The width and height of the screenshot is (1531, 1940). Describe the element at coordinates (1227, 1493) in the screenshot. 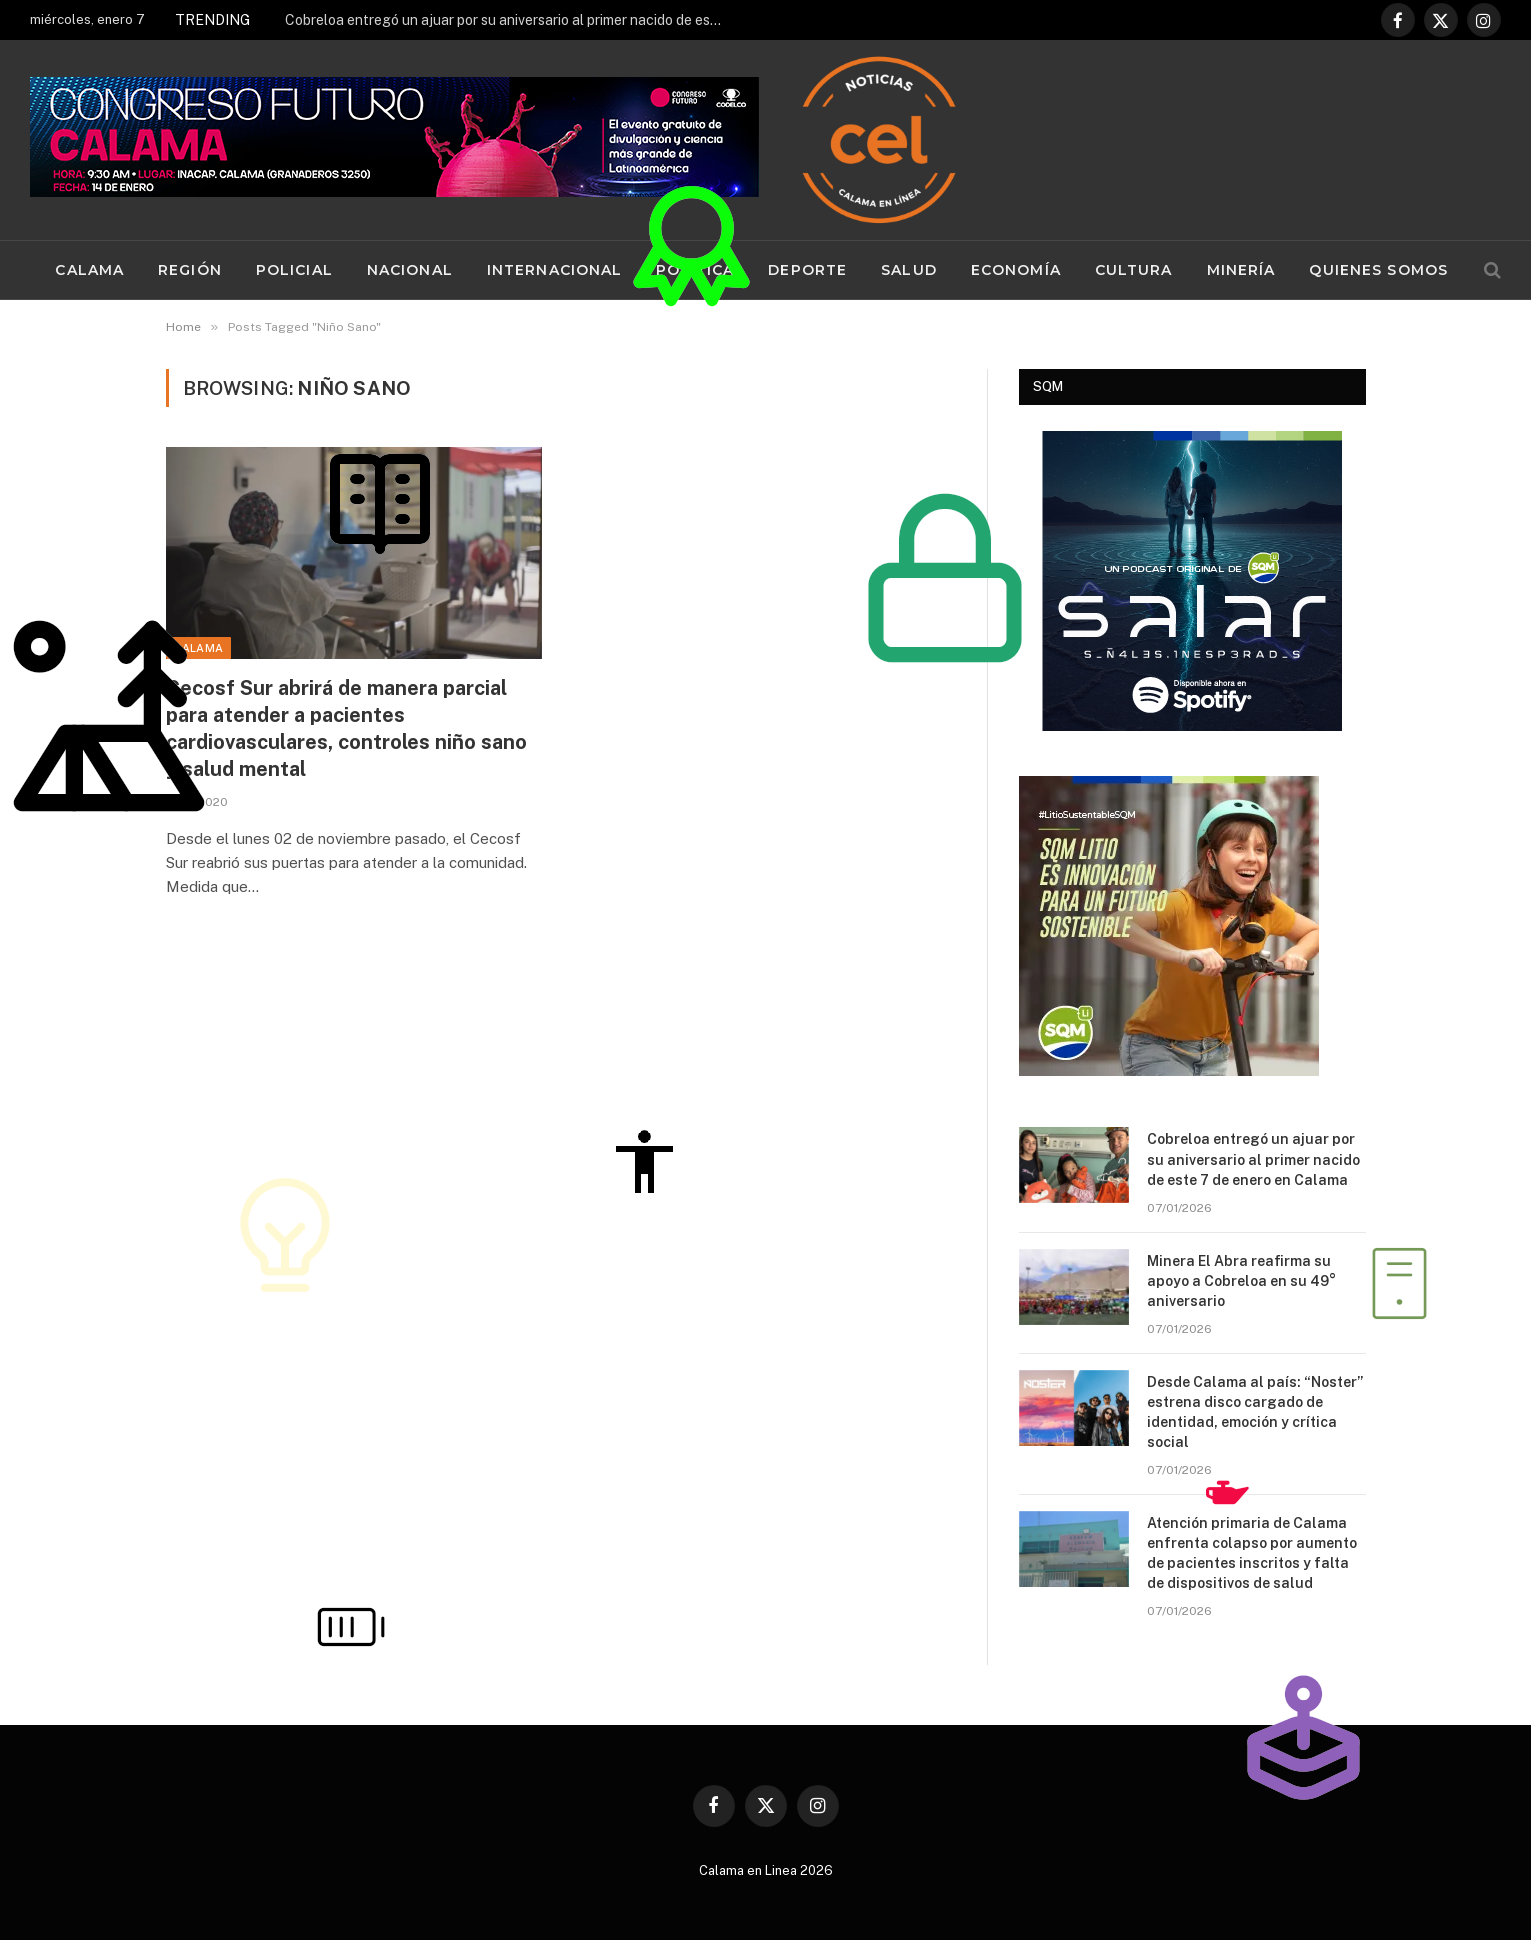

I see `access maintenance or service settings` at that location.